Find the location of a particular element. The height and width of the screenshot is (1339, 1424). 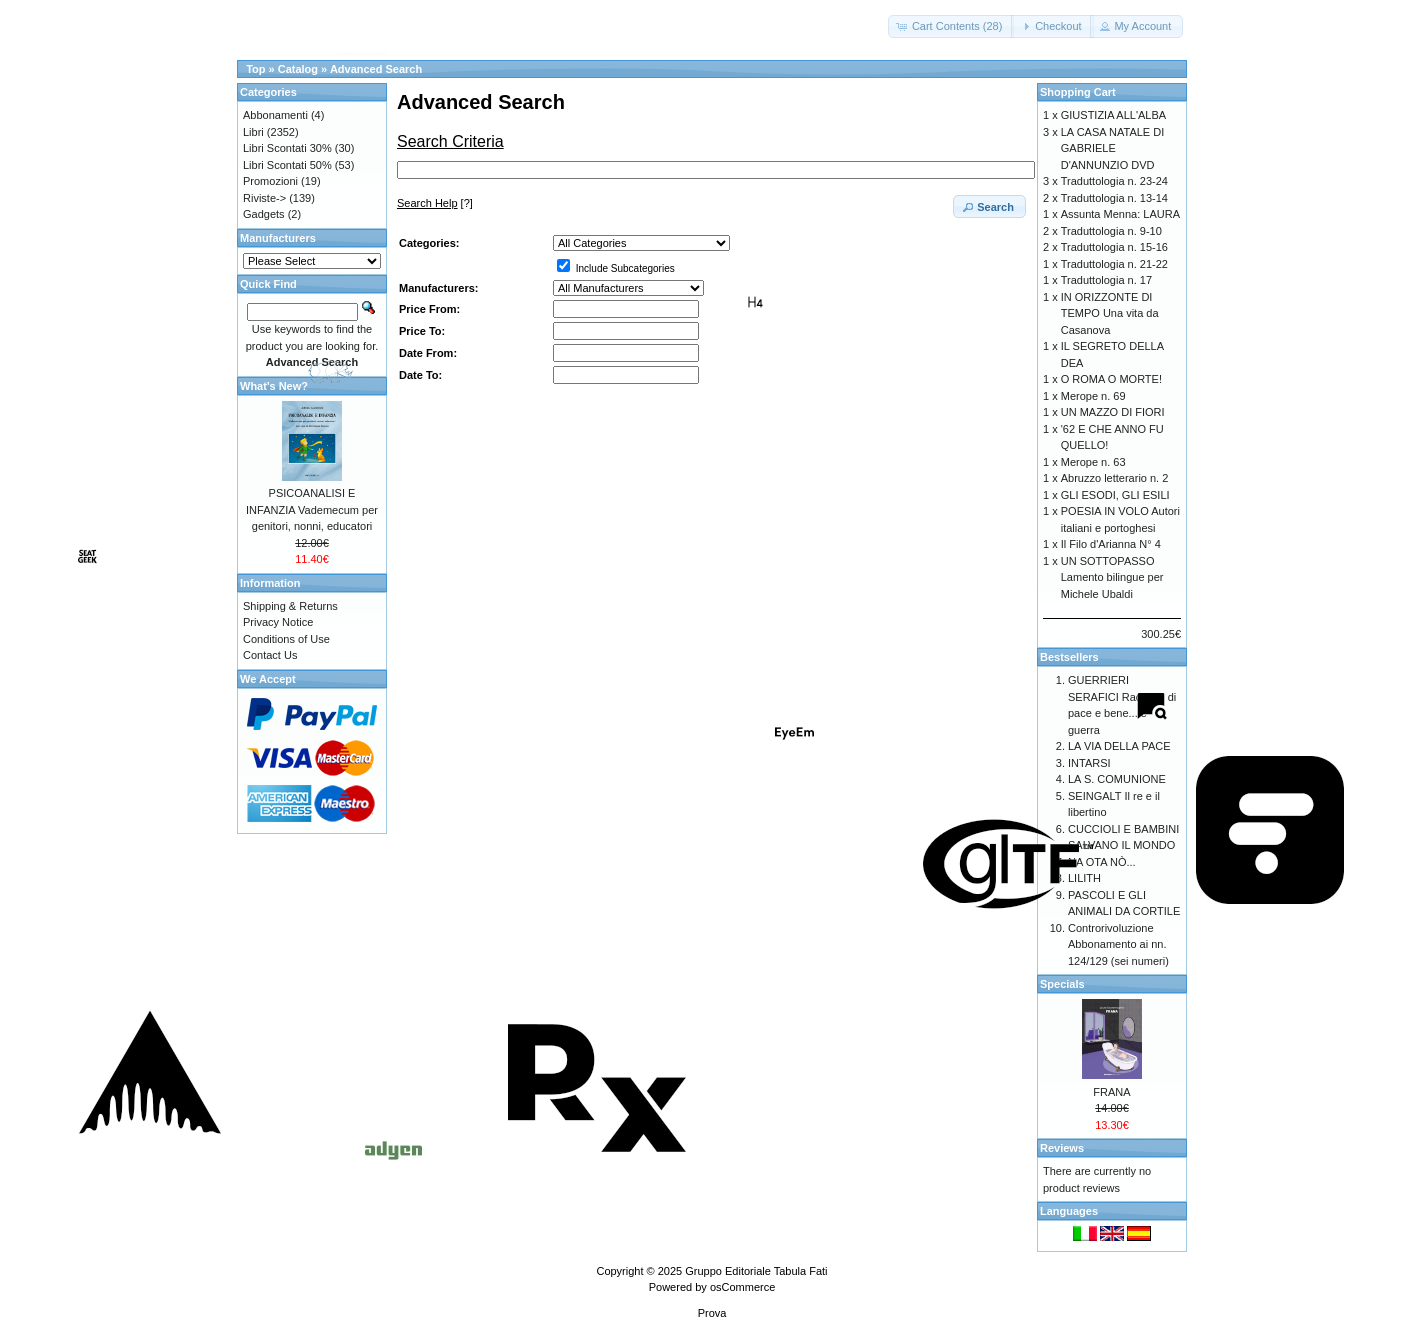

glTF file format logo is located at coordinates (1008, 864).